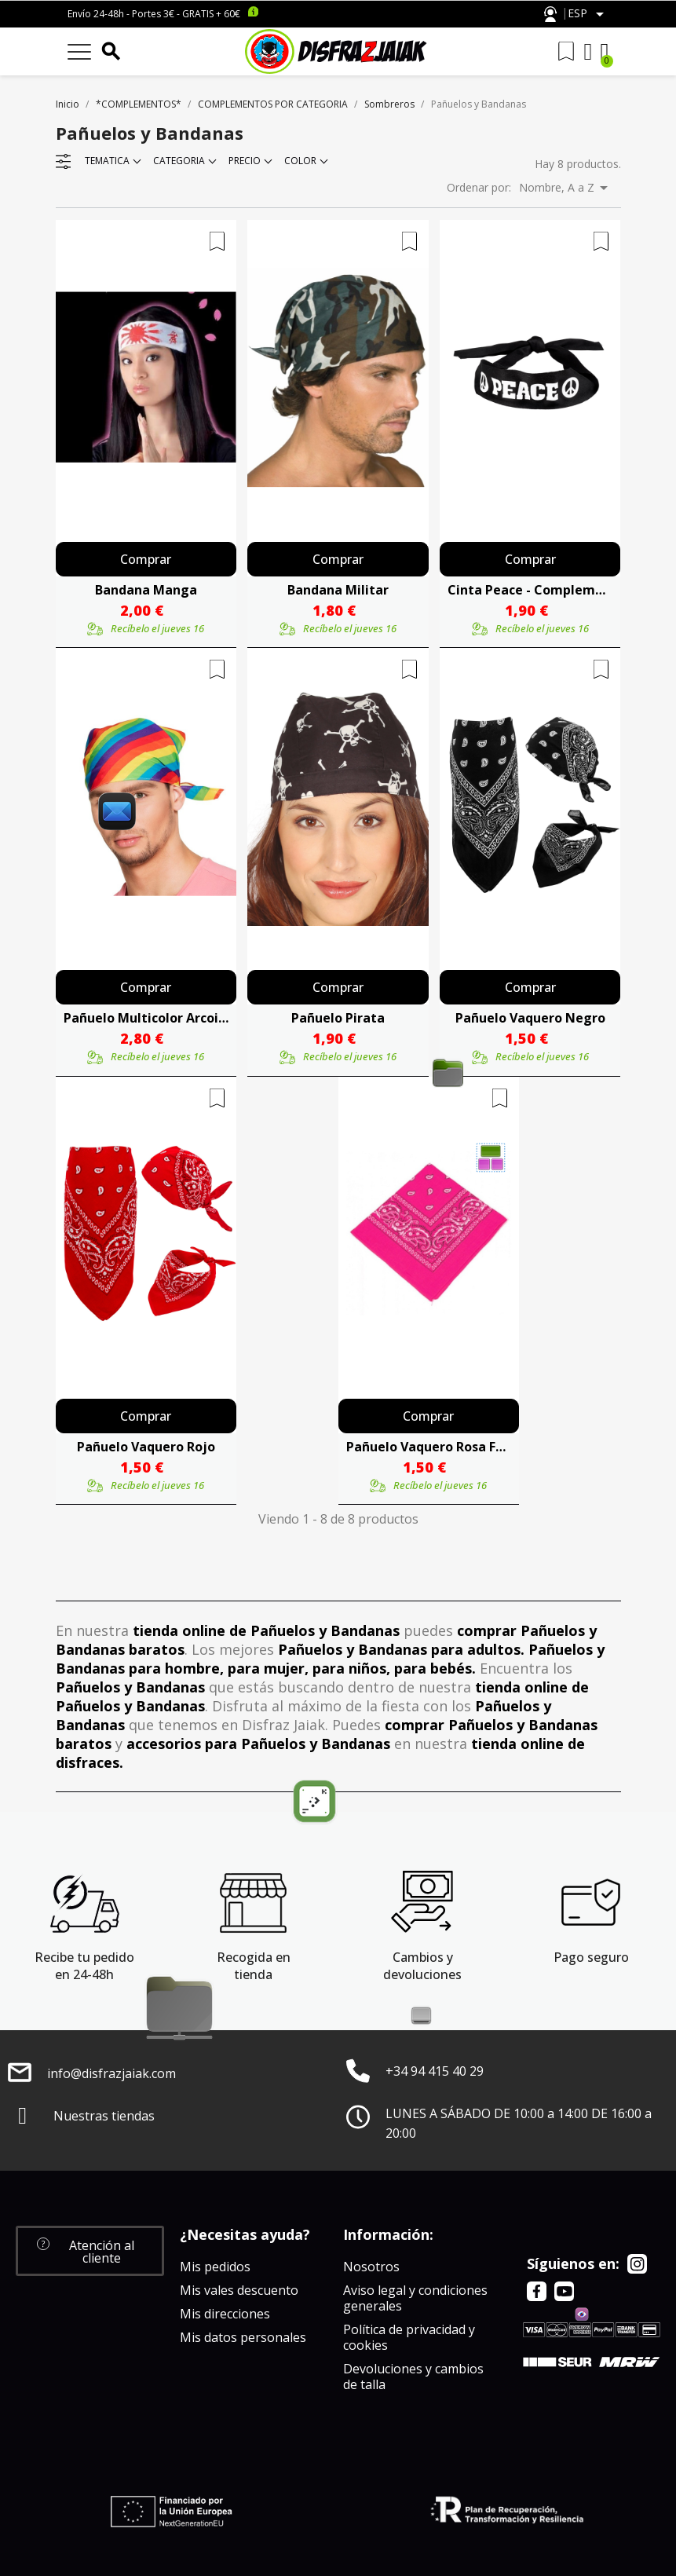  What do you see at coordinates (179, 2007) in the screenshot?
I see `access files stored on a remote server` at bounding box center [179, 2007].